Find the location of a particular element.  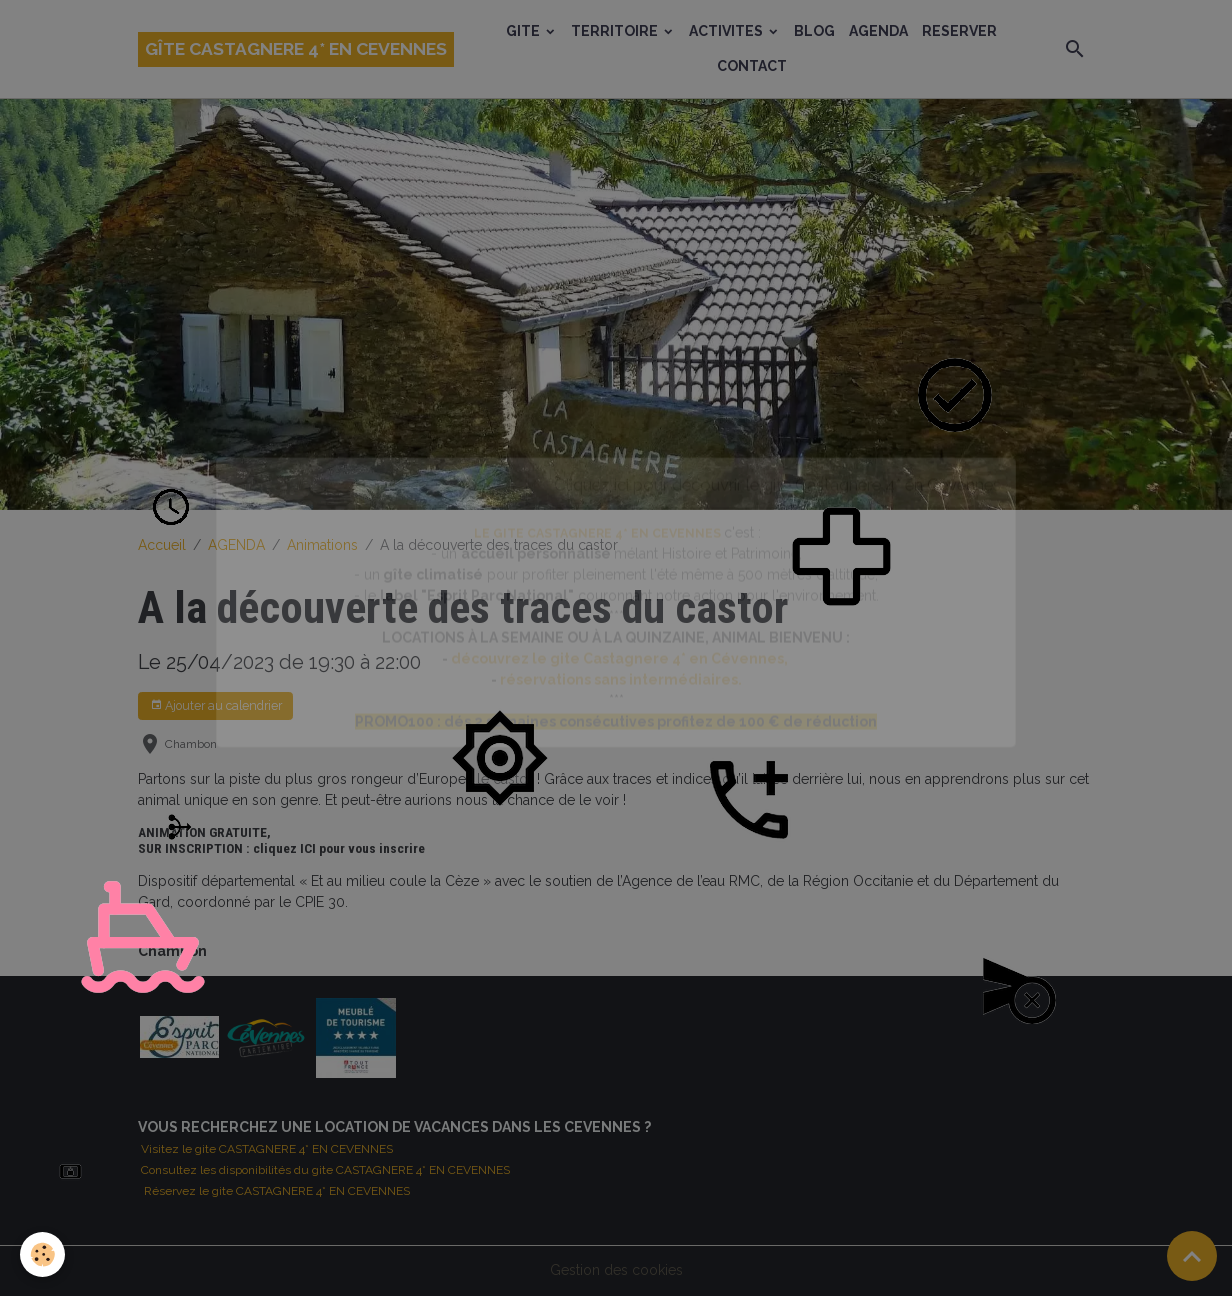

access shipping or delivery options is located at coordinates (143, 937).